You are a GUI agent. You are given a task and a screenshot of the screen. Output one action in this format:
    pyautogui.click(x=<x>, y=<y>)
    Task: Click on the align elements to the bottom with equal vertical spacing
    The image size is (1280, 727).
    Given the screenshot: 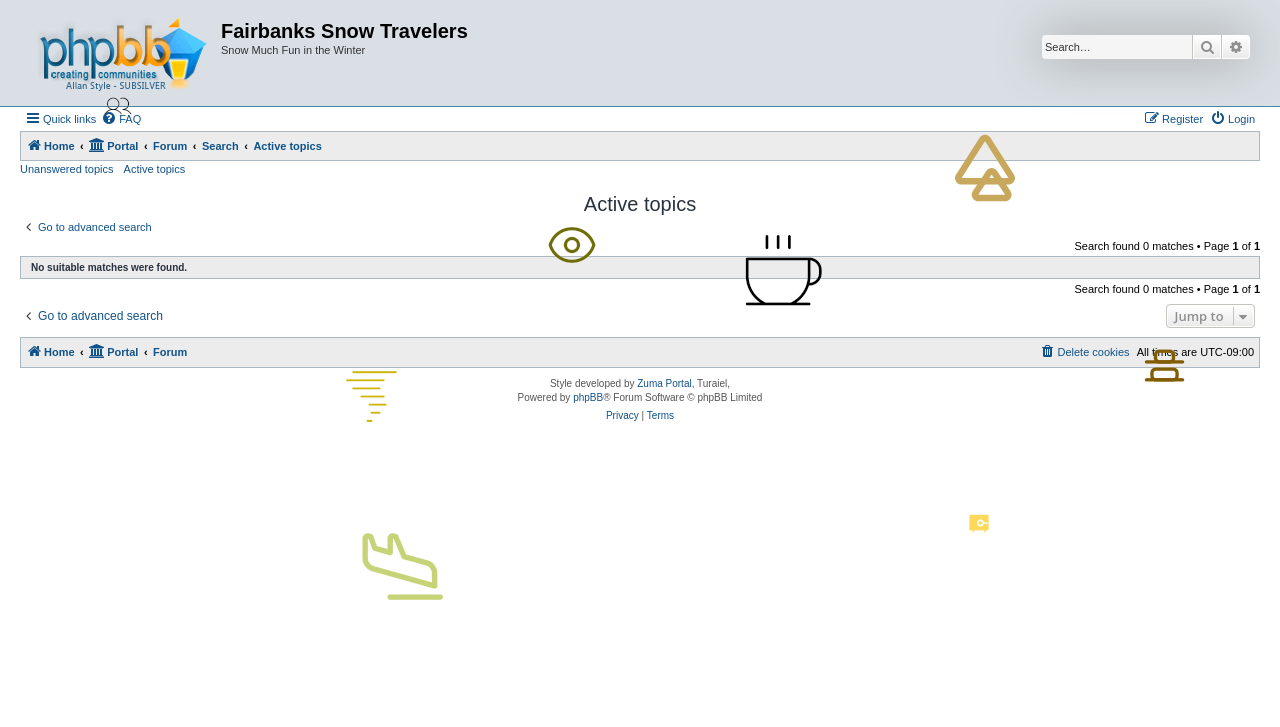 What is the action you would take?
    pyautogui.click(x=1164, y=365)
    